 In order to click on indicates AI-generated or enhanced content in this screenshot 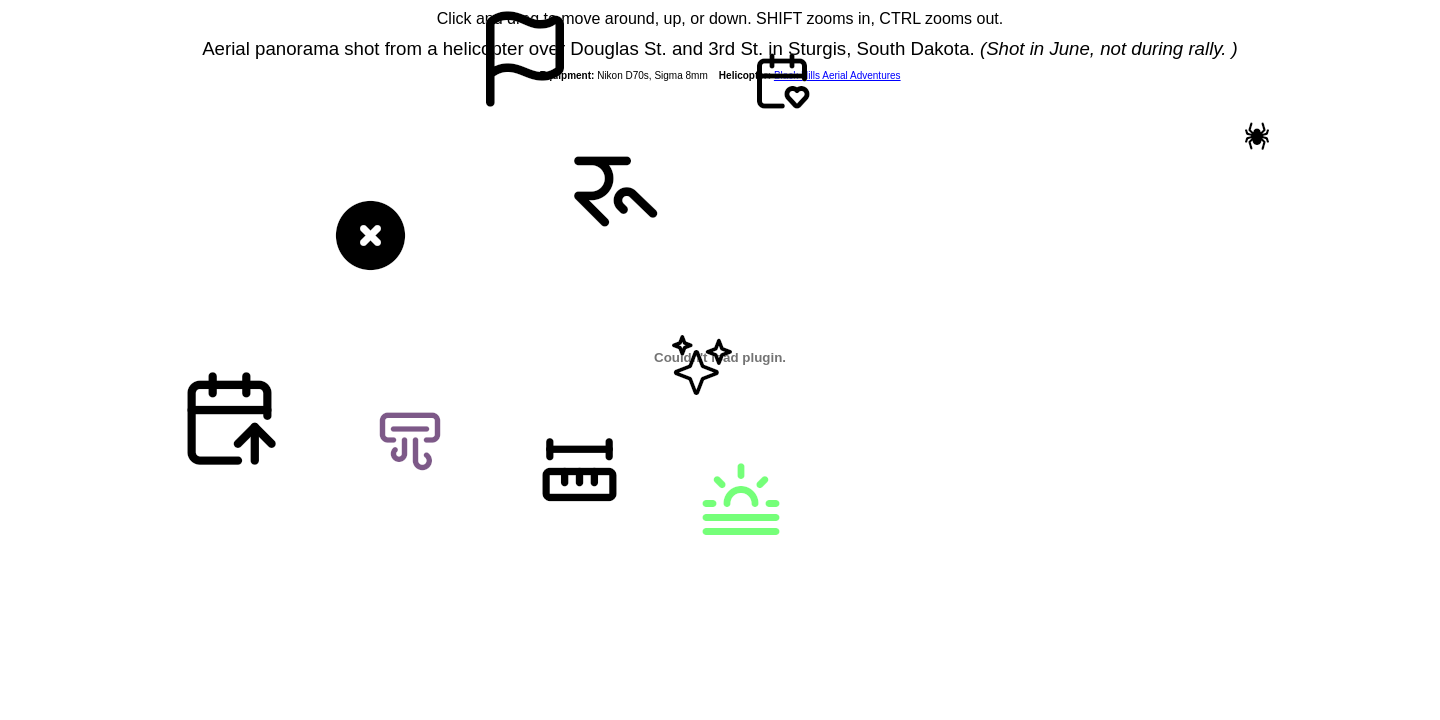, I will do `click(702, 365)`.